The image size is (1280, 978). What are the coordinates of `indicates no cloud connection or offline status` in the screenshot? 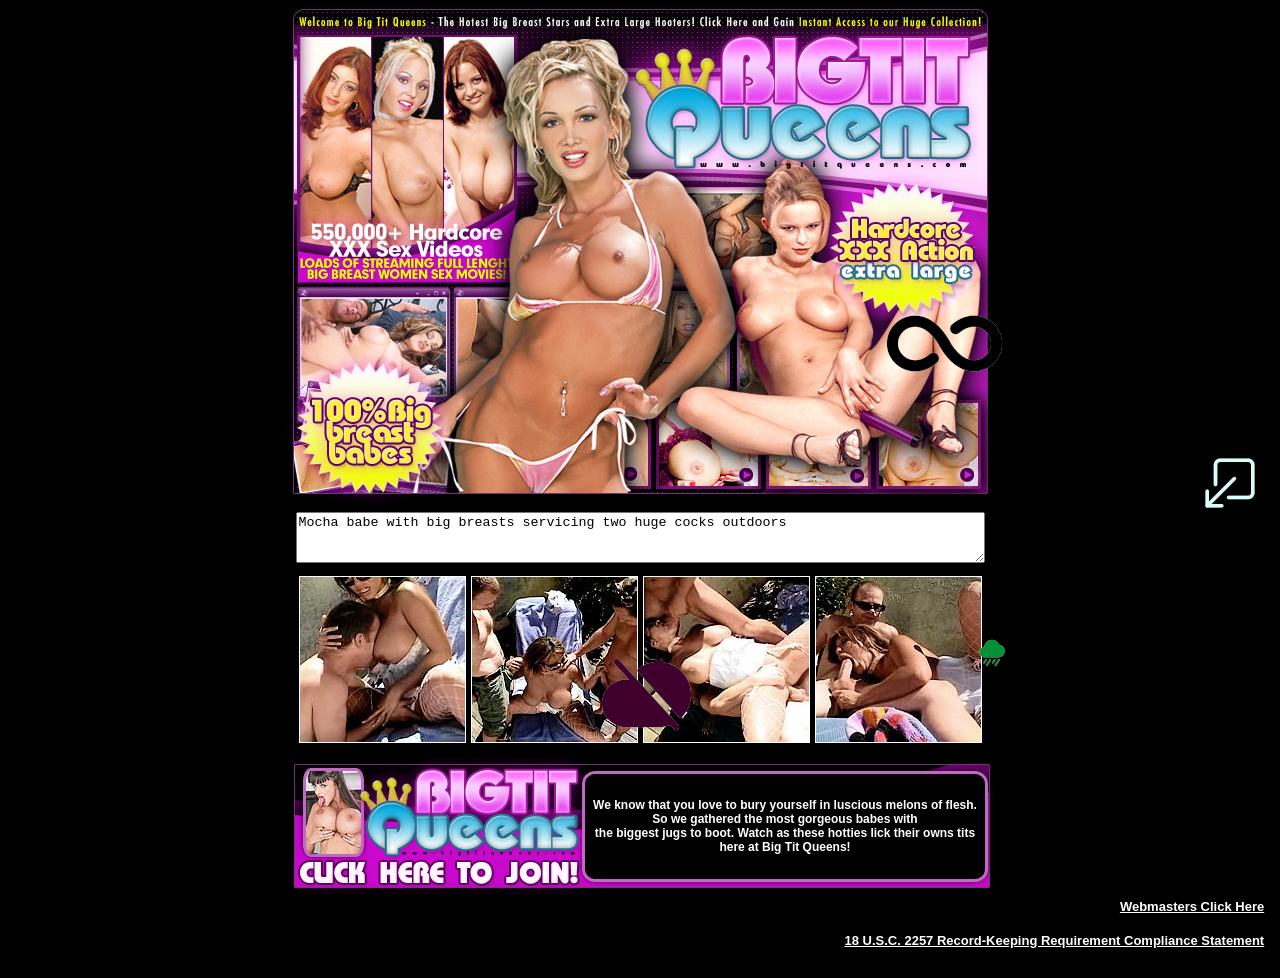 It's located at (646, 694).